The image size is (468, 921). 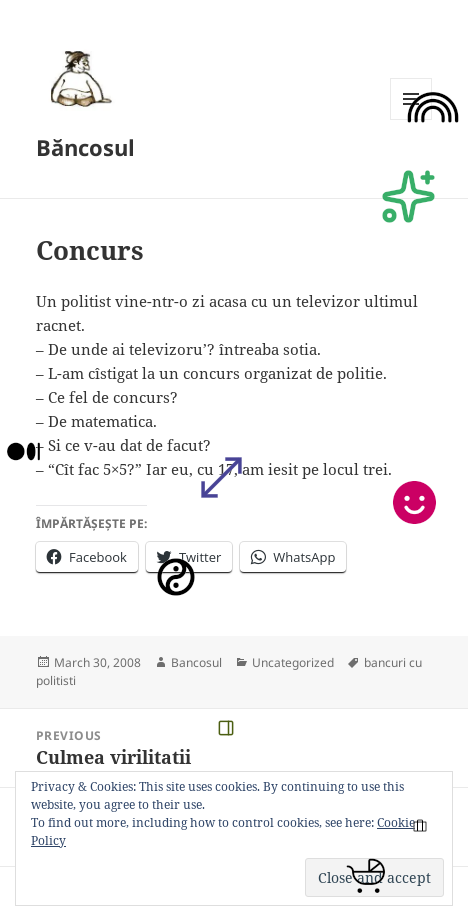 I want to click on open the Medium app, so click(x=23, y=451).